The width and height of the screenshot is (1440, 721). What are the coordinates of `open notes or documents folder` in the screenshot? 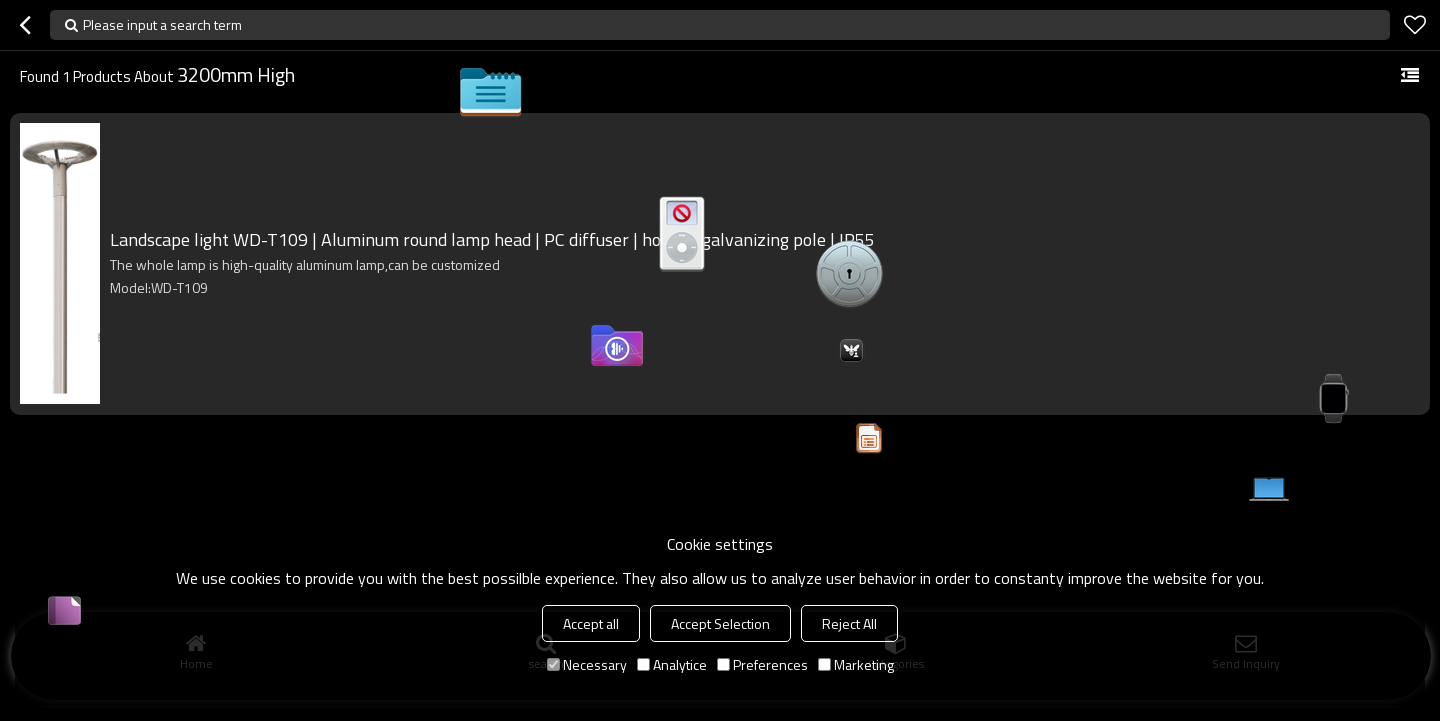 It's located at (490, 93).